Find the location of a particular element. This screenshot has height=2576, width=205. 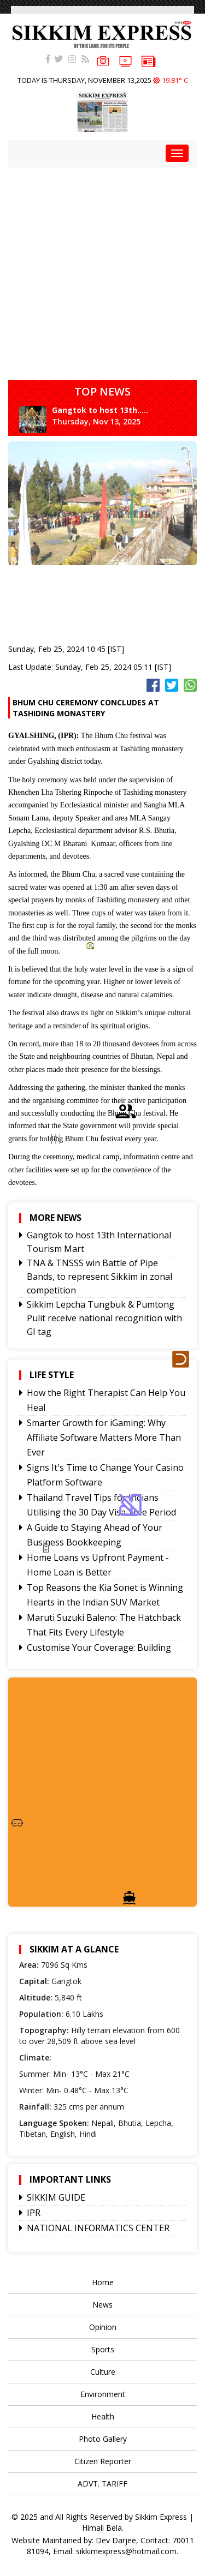

disable color picker or swatch tool is located at coordinates (130, 1505).